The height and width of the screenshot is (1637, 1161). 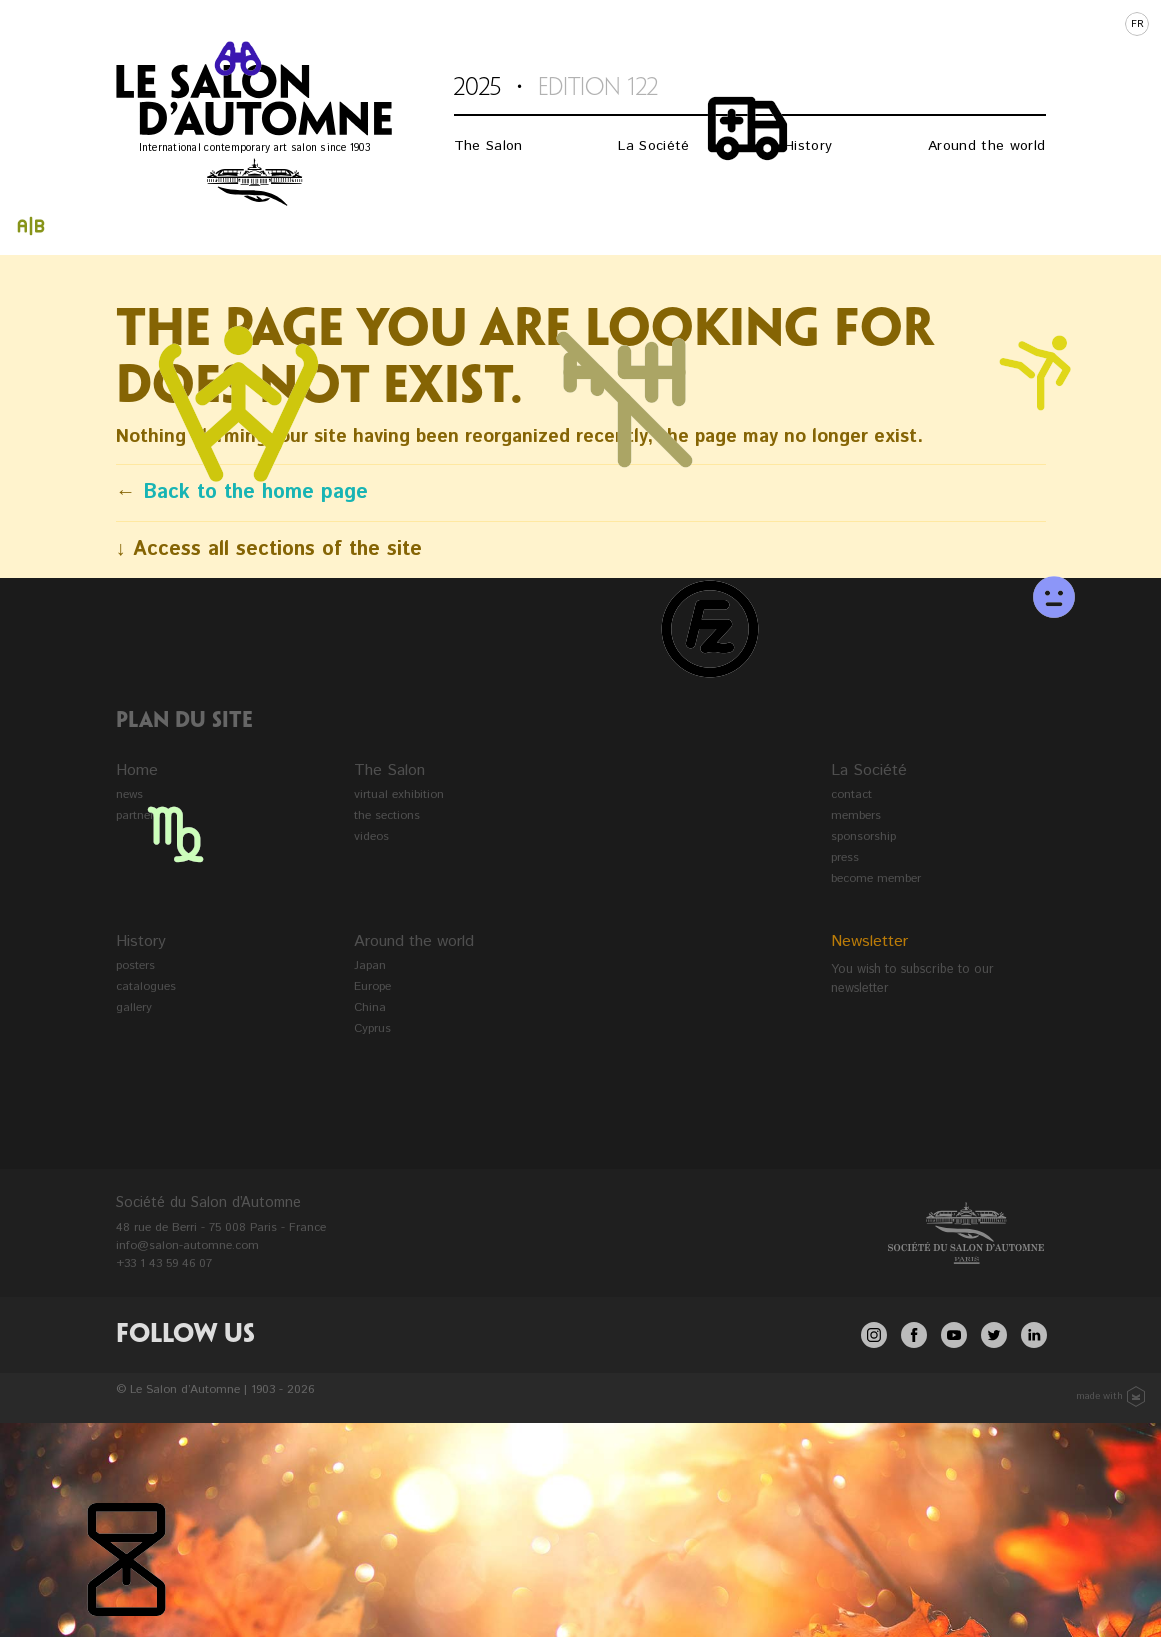 I want to click on toggle between A/B testing variants, so click(x=31, y=226).